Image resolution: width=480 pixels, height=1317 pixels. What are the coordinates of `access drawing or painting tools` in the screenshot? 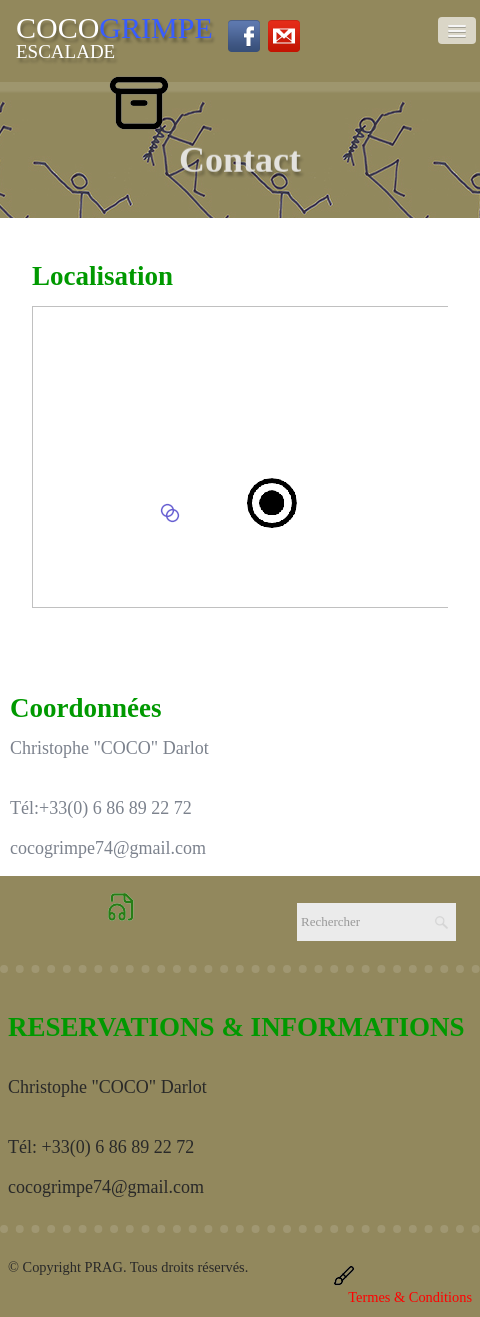 It's located at (344, 1276).